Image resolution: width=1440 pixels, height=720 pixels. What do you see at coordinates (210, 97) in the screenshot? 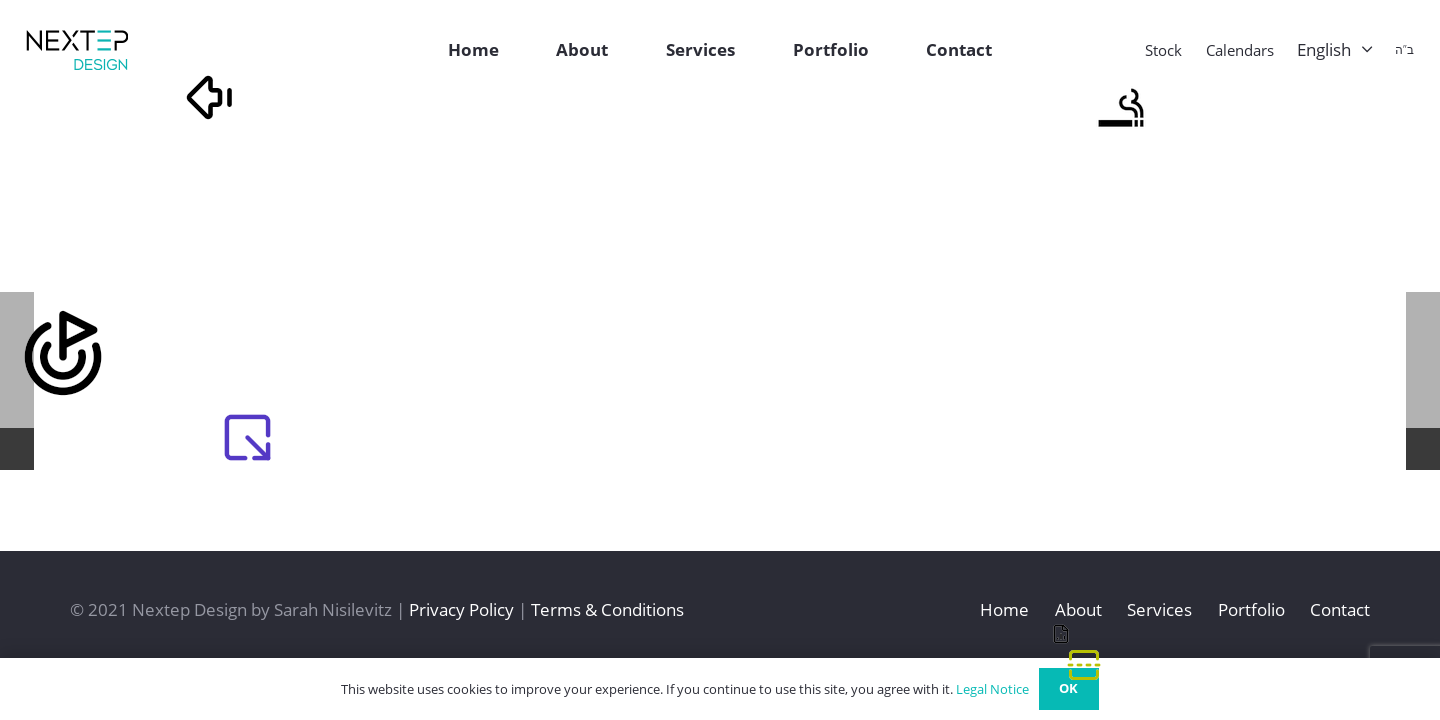
I see `go back to the beginning` at bounding box center [210, 97].